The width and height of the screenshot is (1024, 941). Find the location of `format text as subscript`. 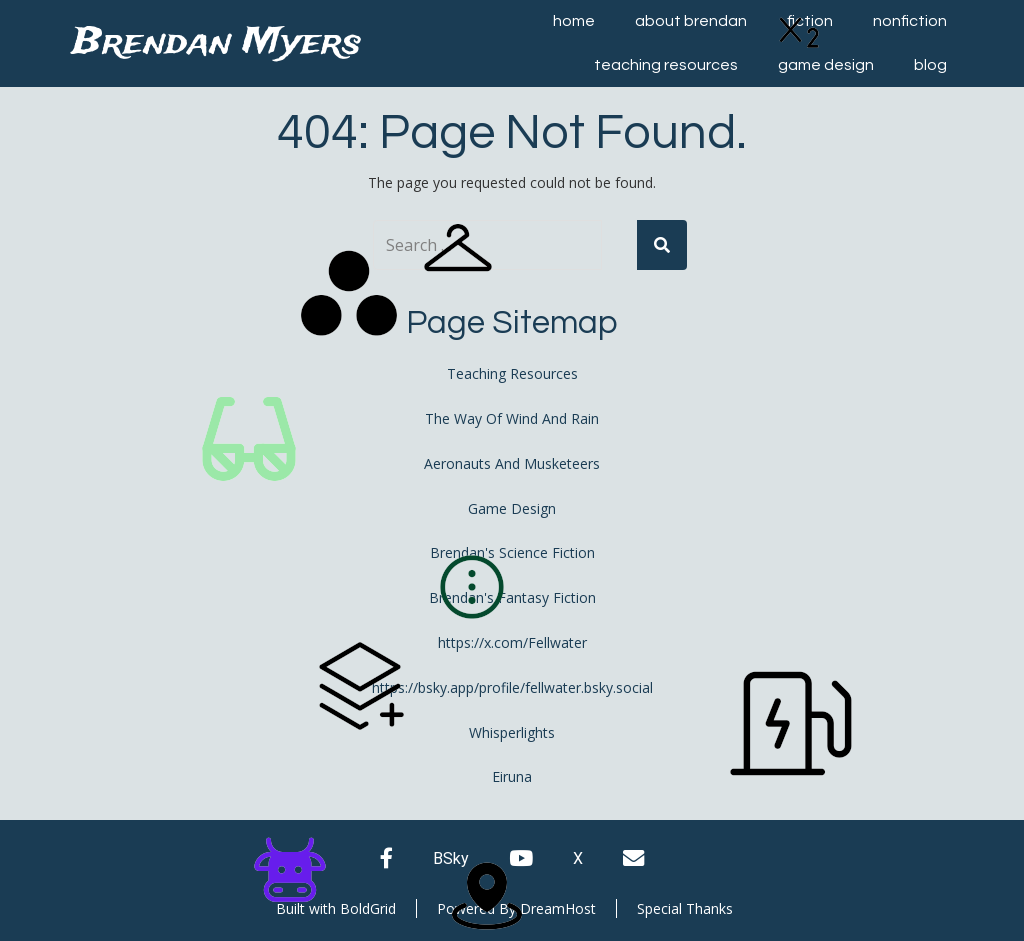

format text as subscript is located at coordinates (797, 32).